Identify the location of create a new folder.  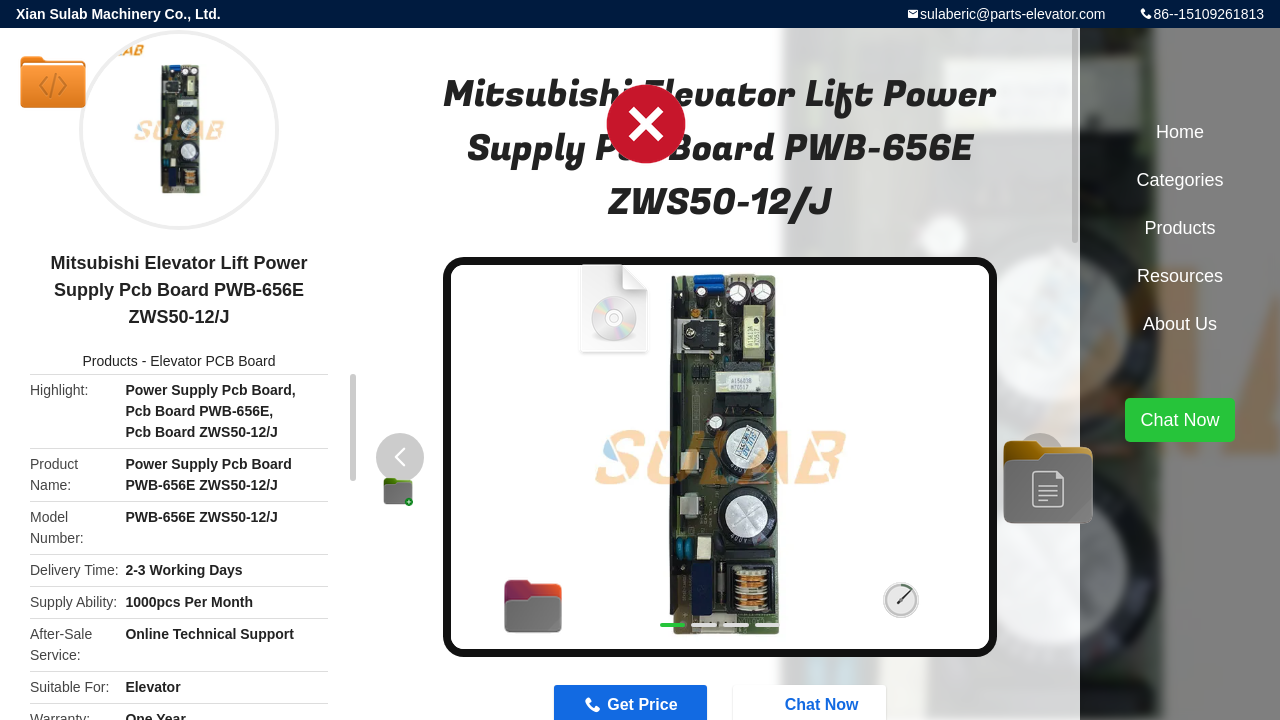
(398, 491).